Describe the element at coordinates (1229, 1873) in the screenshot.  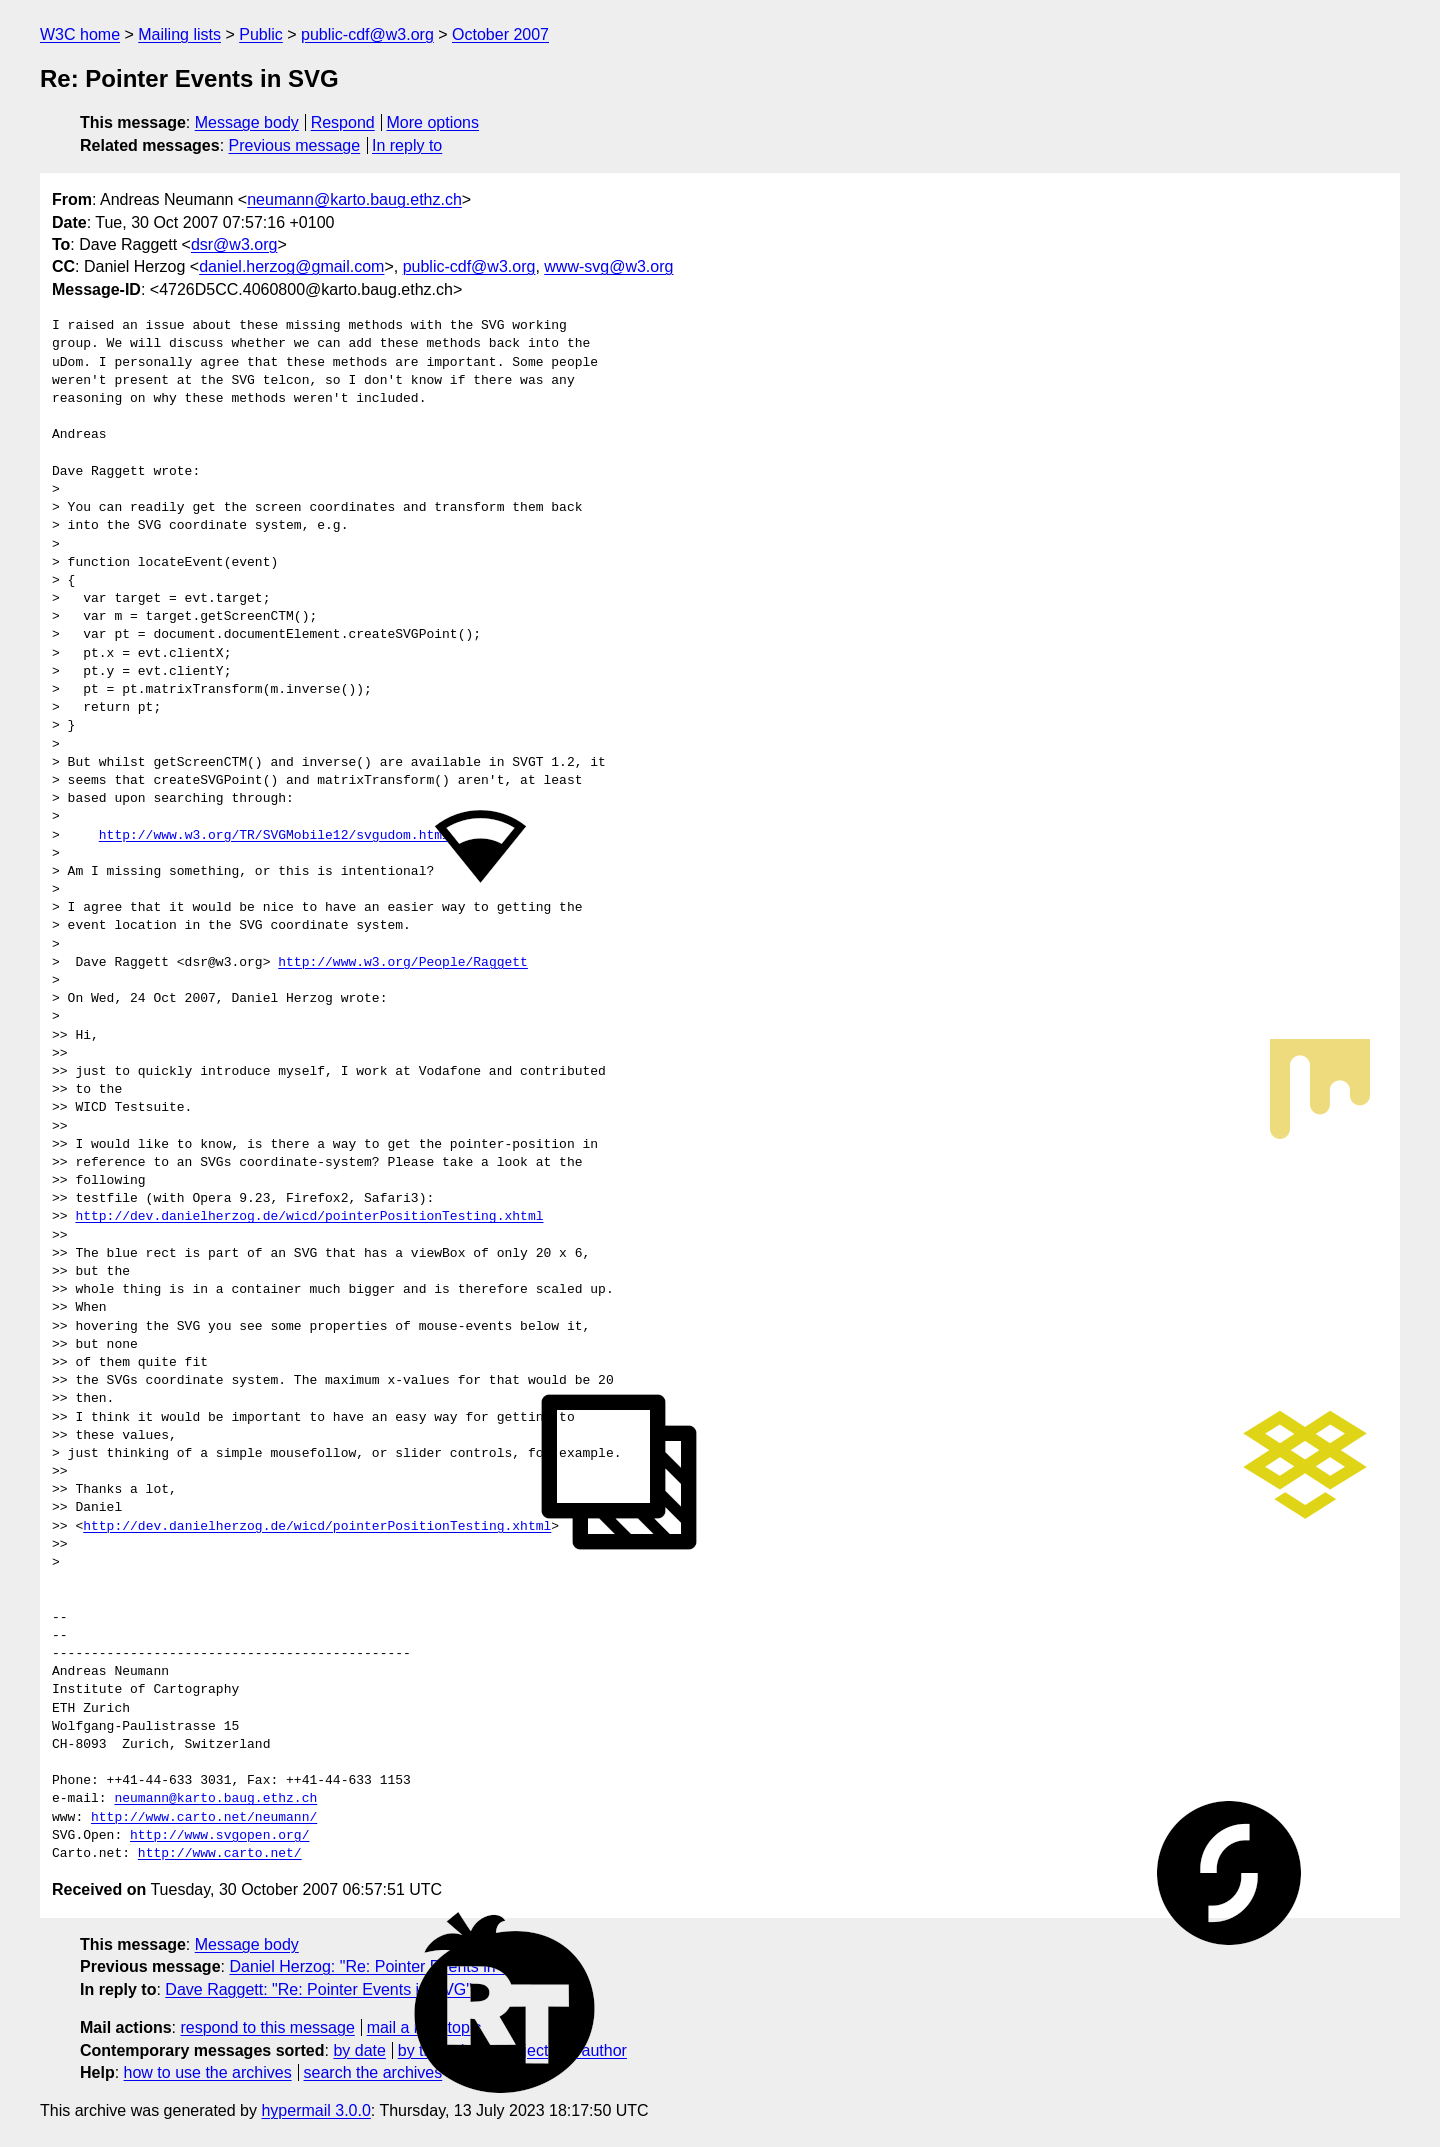
I see `open the Starling Bank app` at that location.